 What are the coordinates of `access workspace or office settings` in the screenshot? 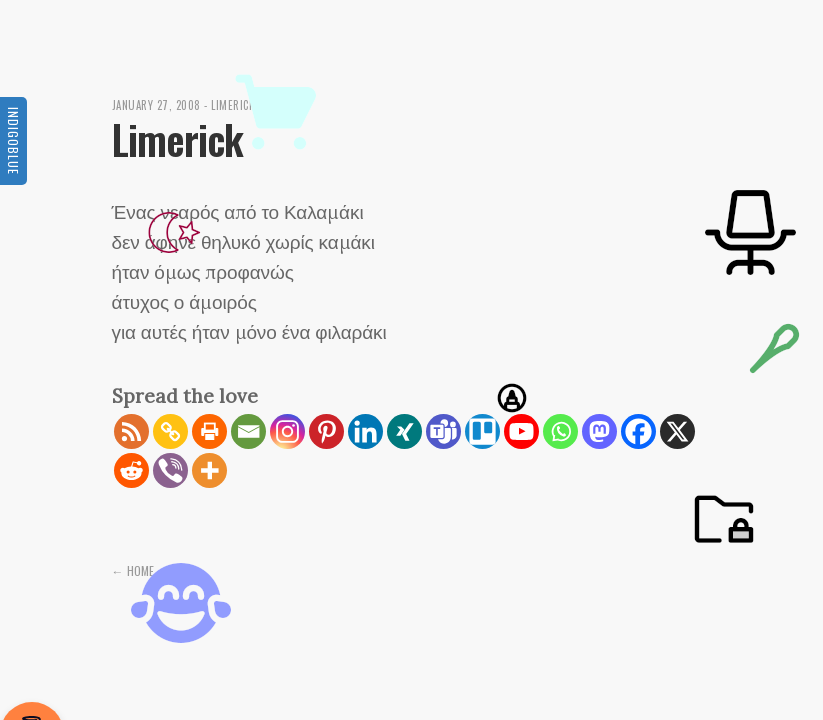 It's located at (750, 232).